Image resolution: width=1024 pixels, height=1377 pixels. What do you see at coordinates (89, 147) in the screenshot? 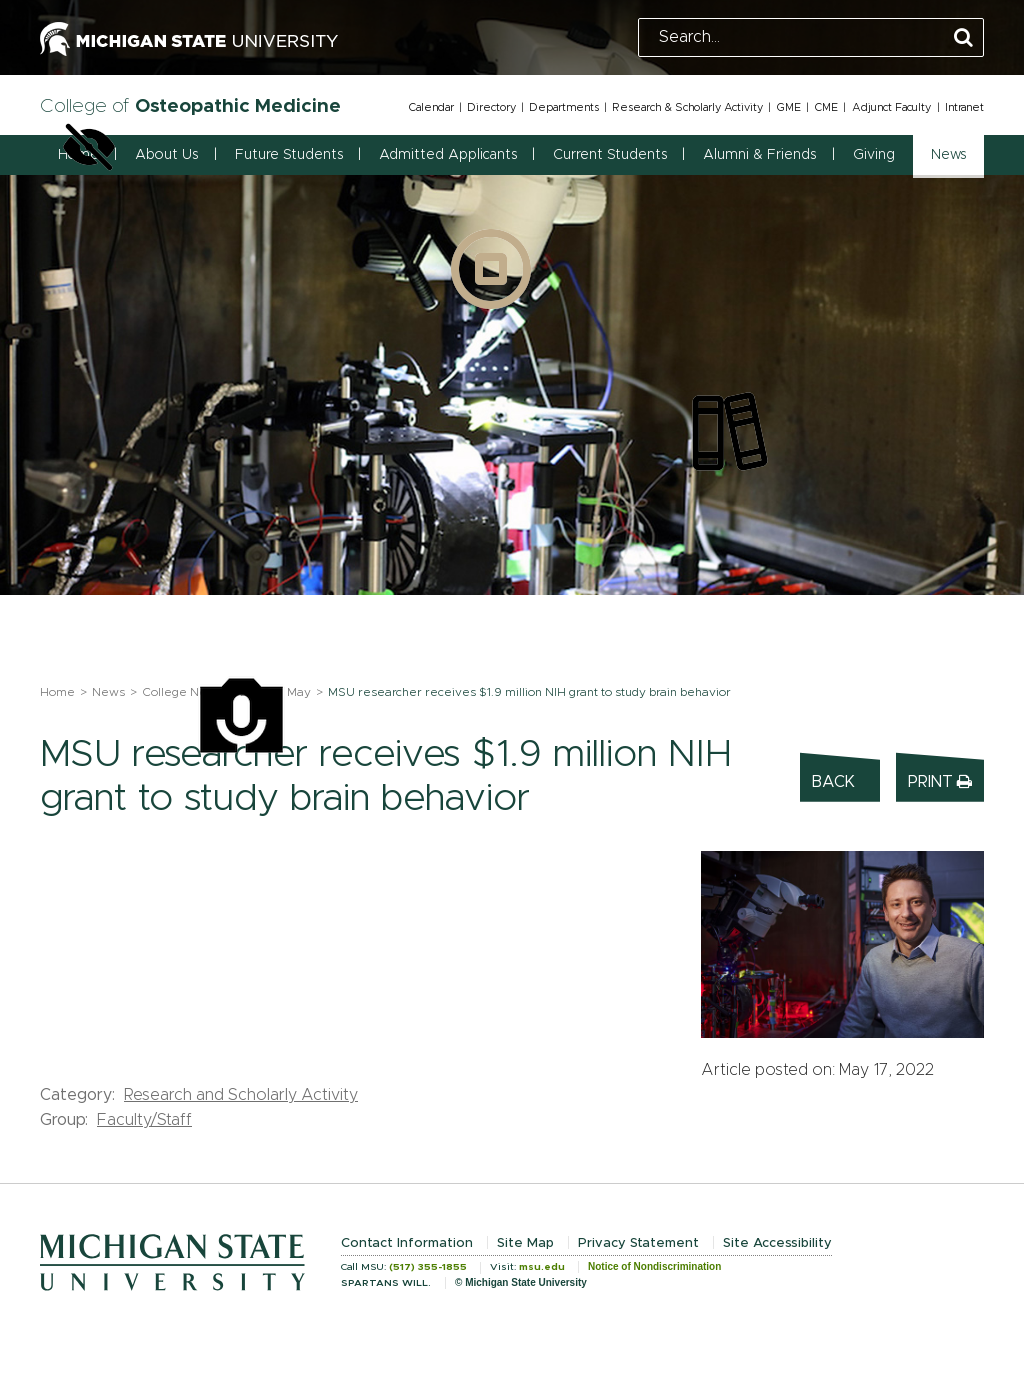
I see `hide password or sensitive content` at bounding box center [89, 147].